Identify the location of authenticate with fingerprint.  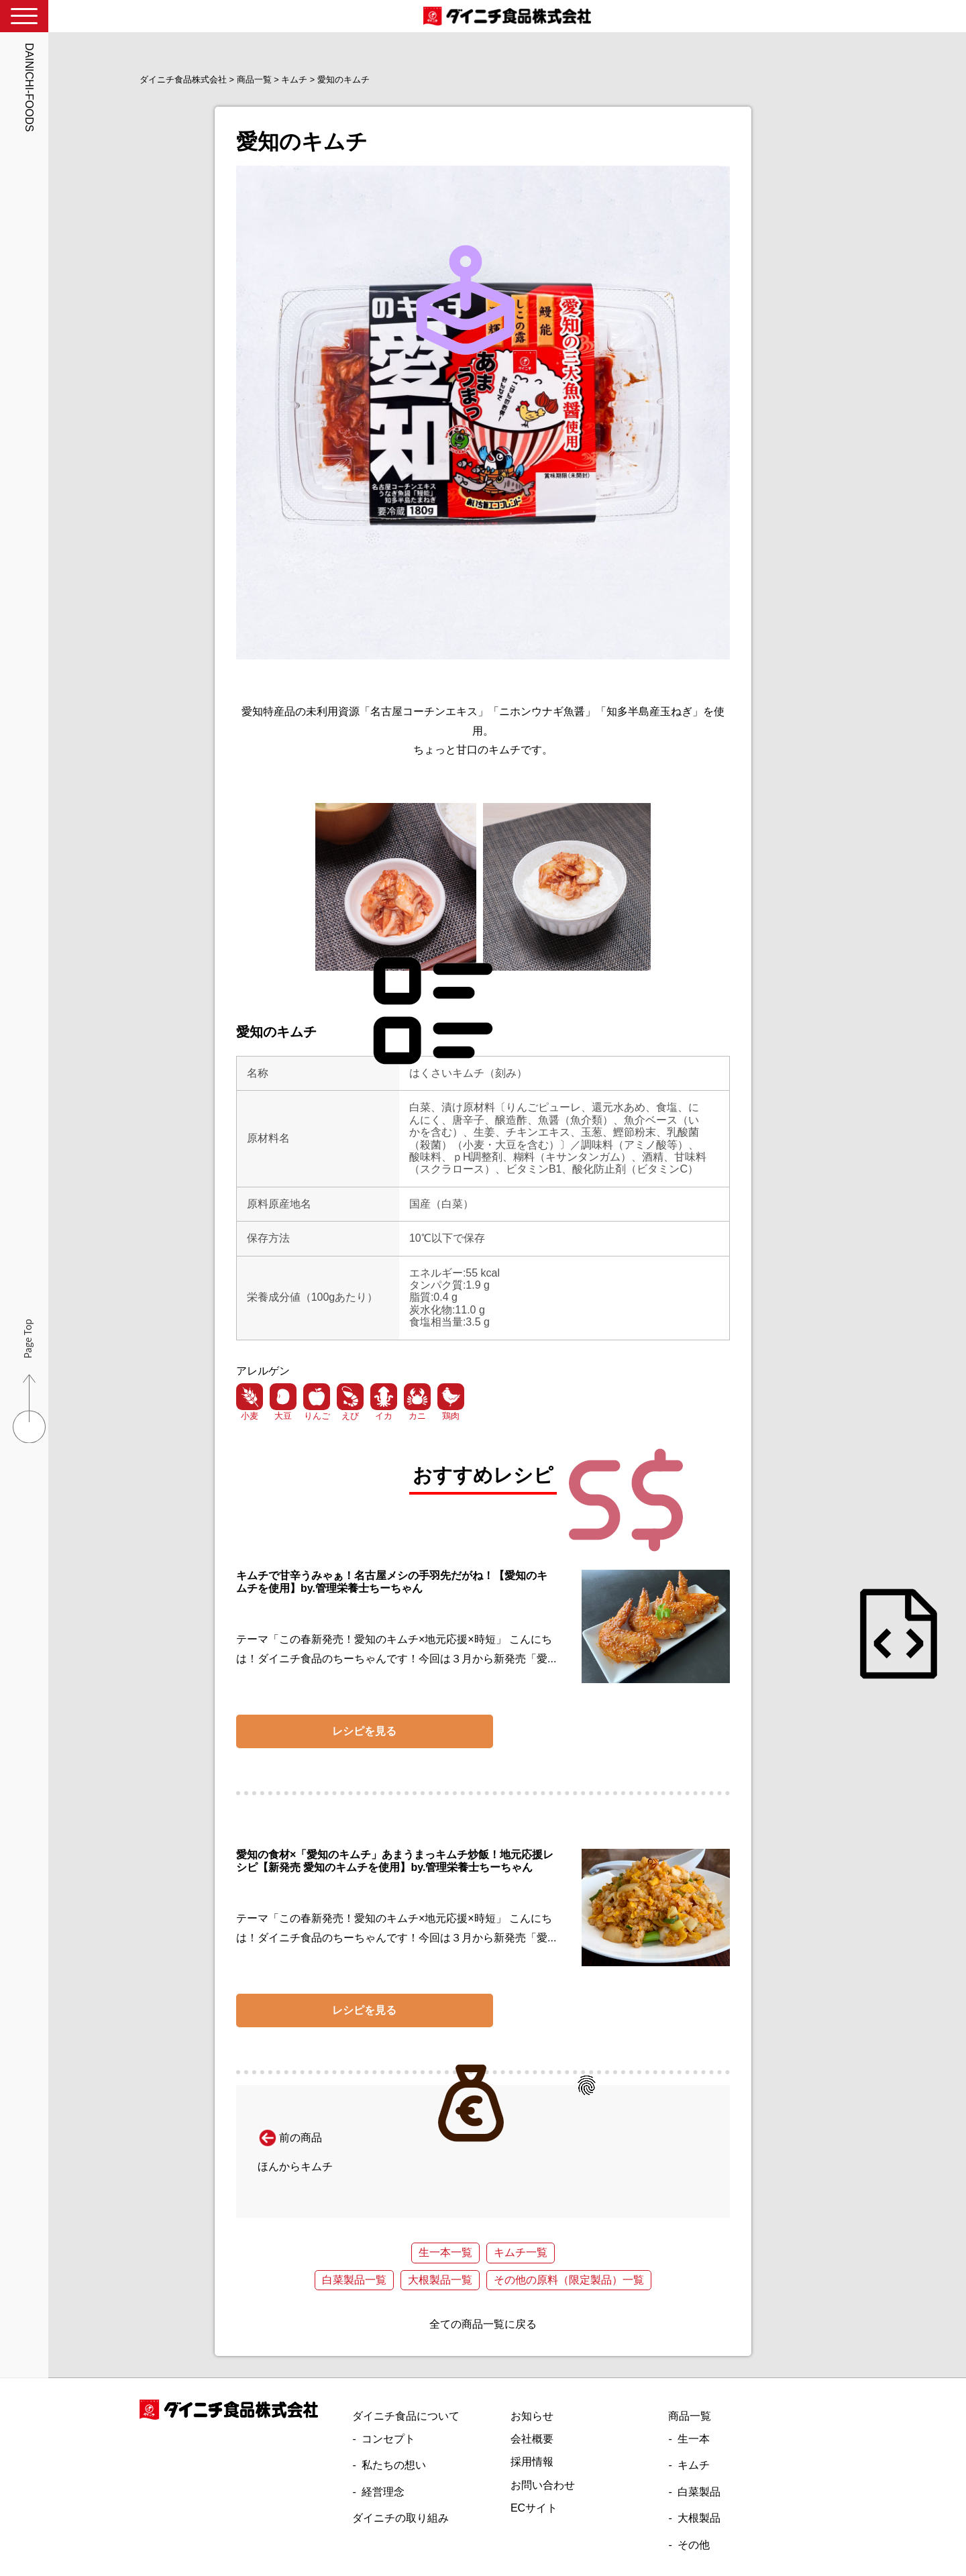
(586, 2085).